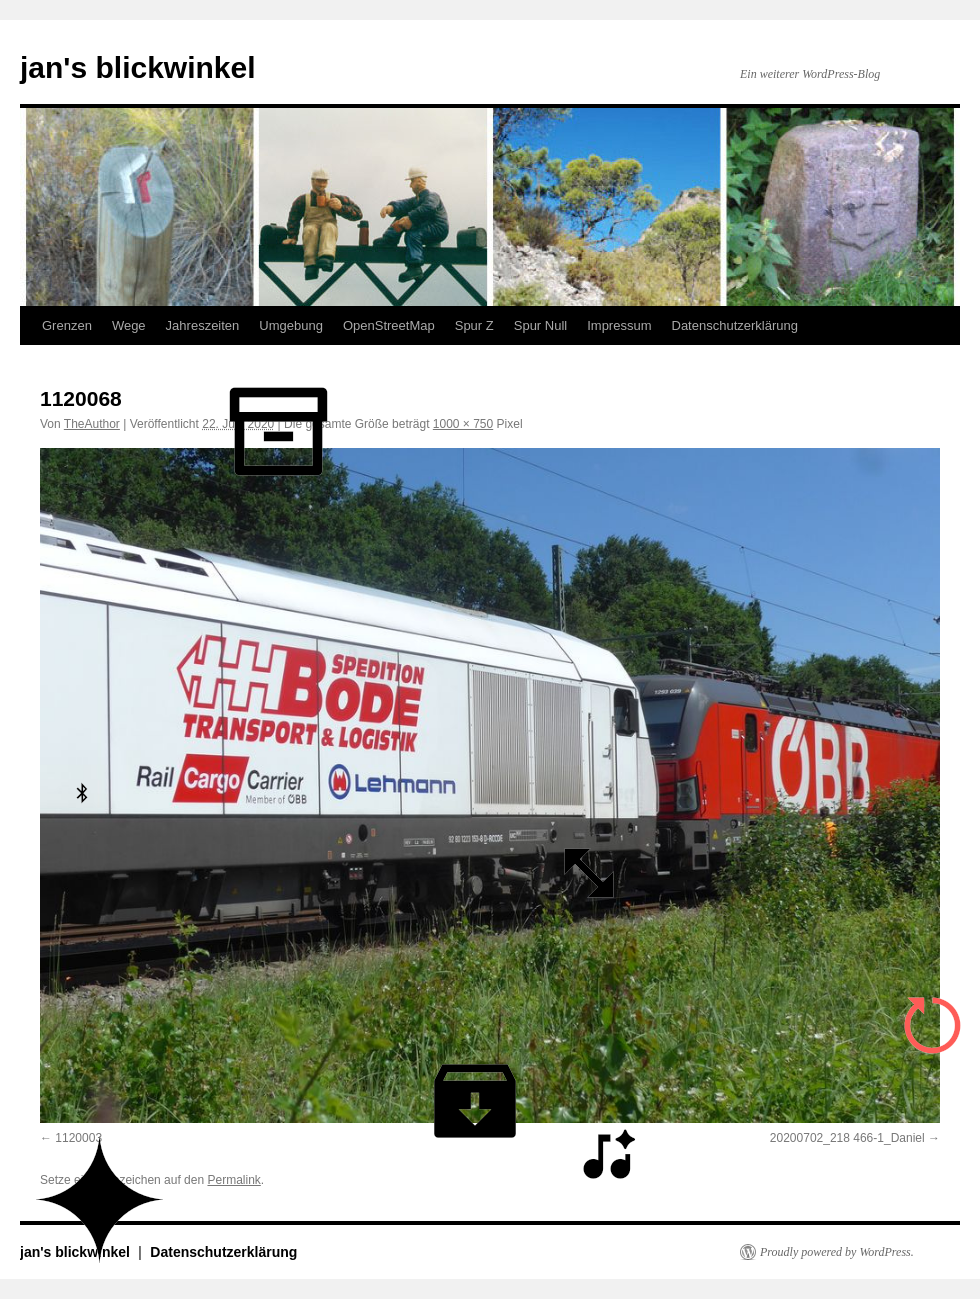 Image resolution: width=980 pixels, height=1299 pixels. What do you see at coordinates (932, 1025) in the screenshot?
I see `reset or refresh to original state` at bounding box center [932, 1025].